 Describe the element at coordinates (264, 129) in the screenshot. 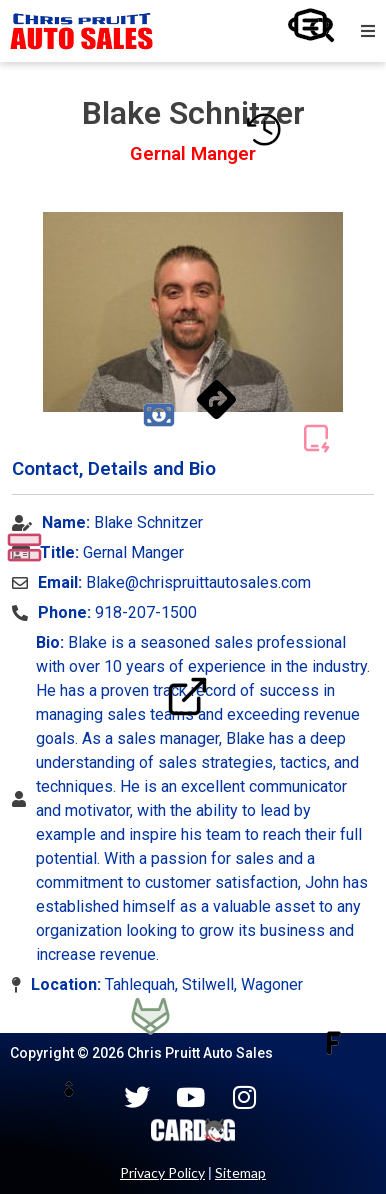

I see `view history or recent activity` at that location.